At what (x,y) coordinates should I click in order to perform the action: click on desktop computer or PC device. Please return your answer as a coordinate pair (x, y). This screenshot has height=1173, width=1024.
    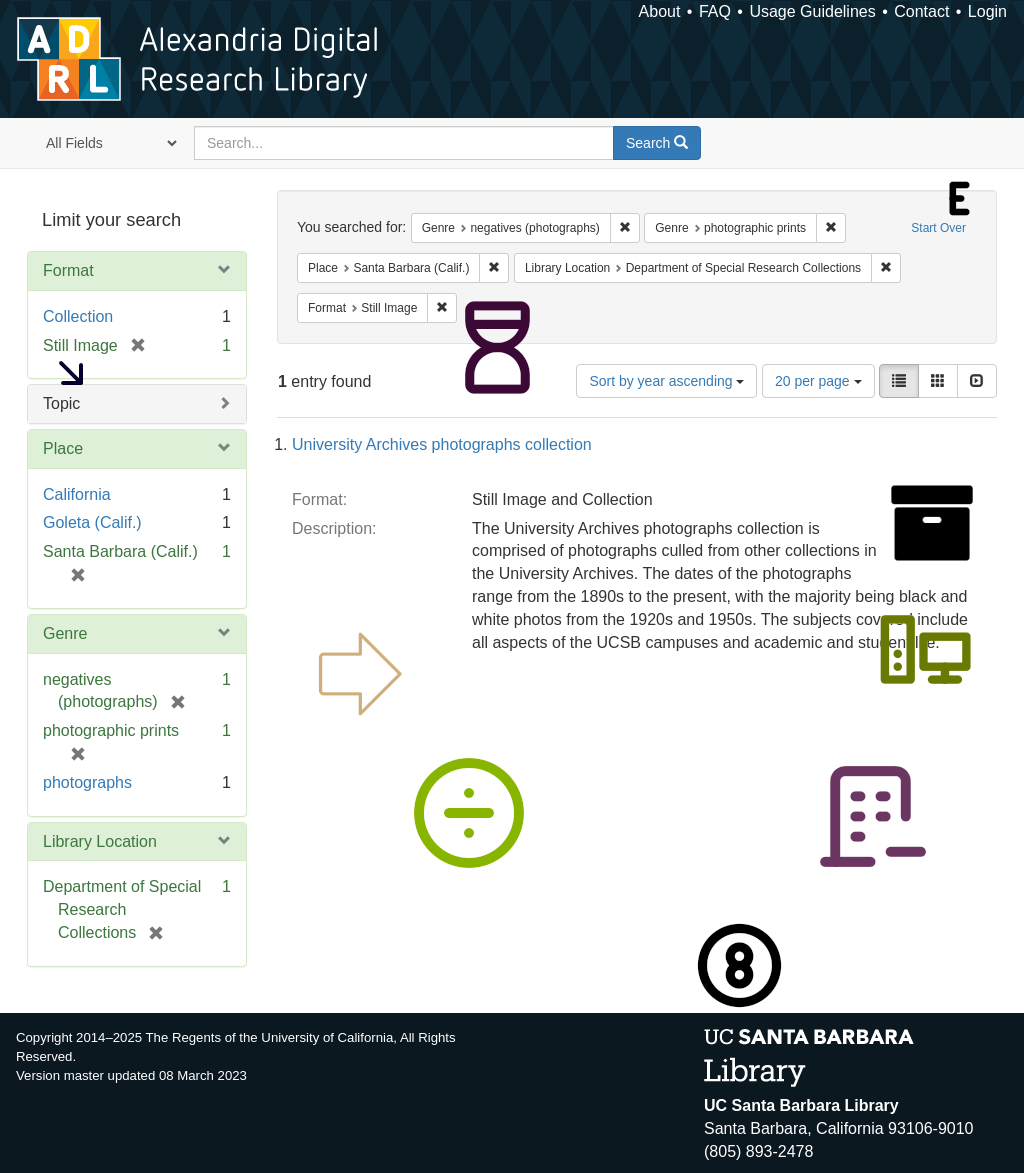
    Looking at the image, I should click on (923, 649).